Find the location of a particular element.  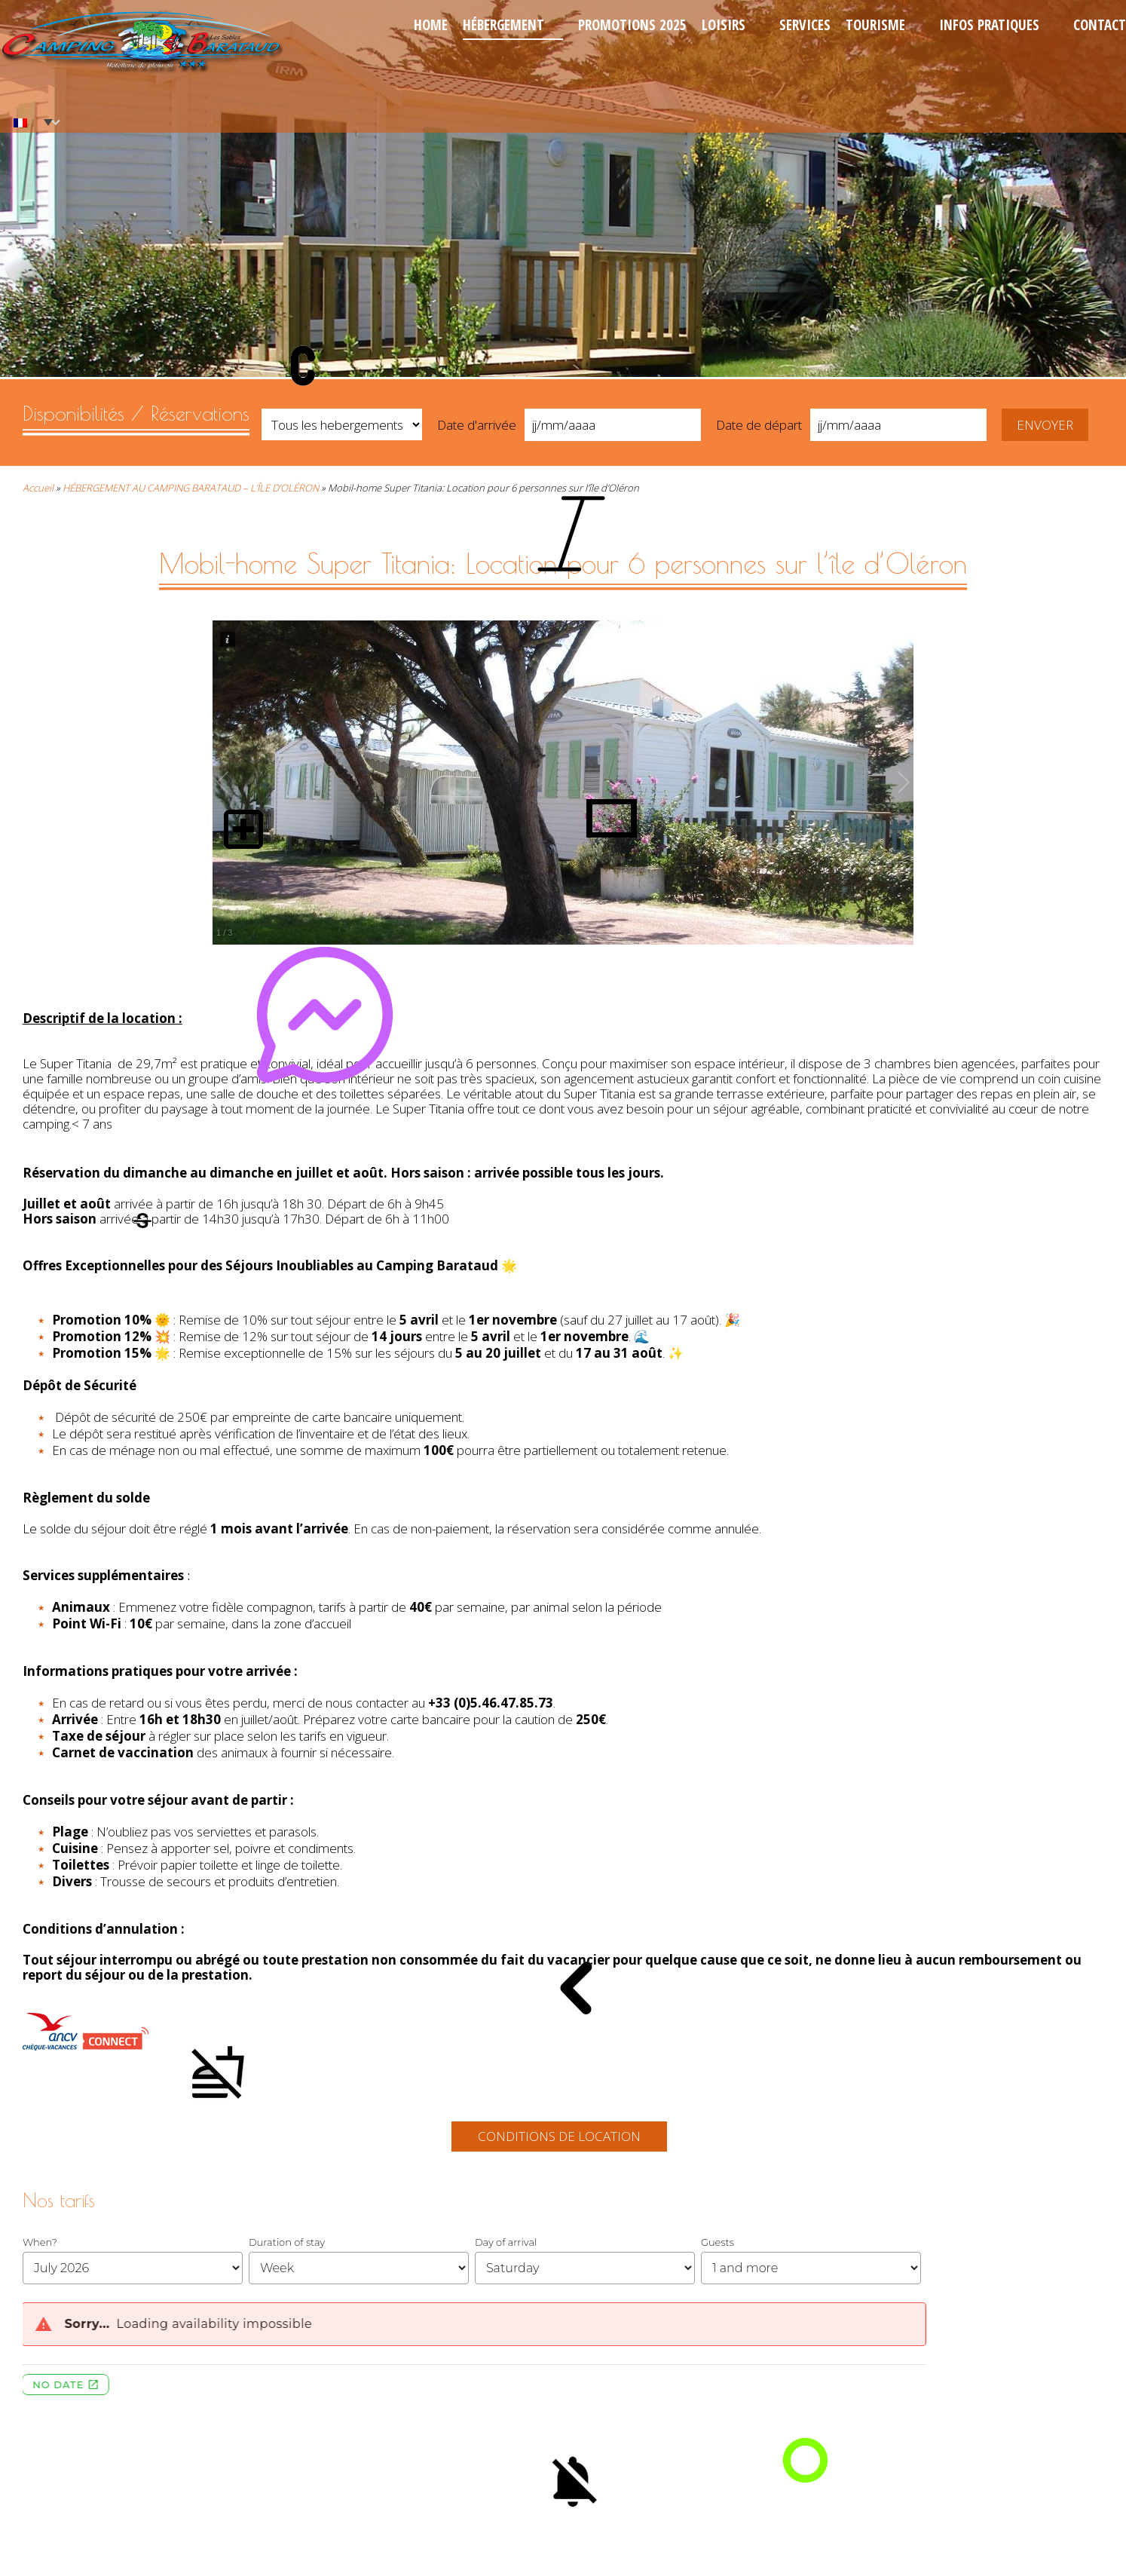

apply strikethrough formatting to selected text is located at coordinates (142, 1222).